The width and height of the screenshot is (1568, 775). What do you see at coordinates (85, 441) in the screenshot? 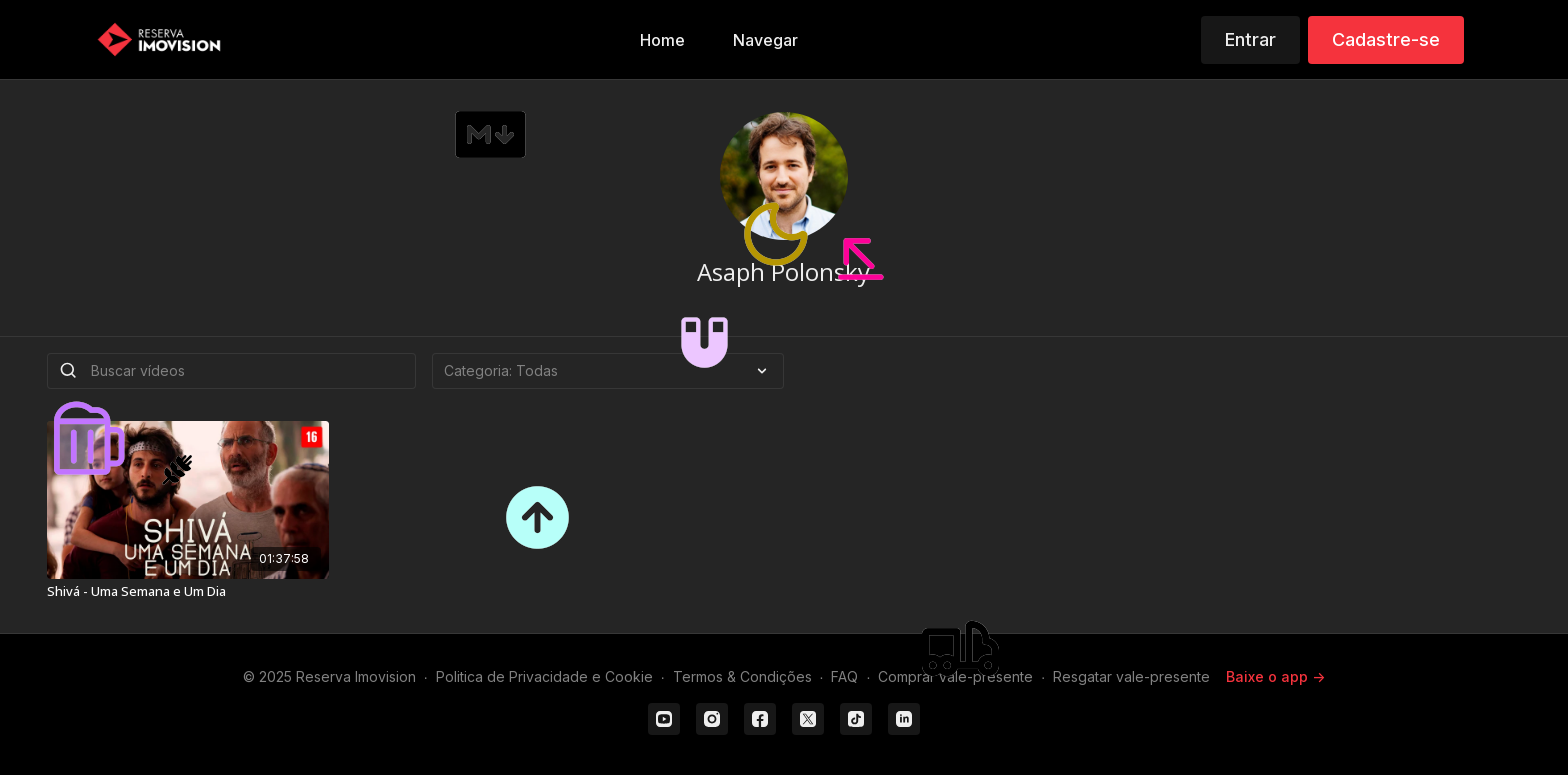
I see `view nearby bars or breweries` at bounding box center [85, 441].